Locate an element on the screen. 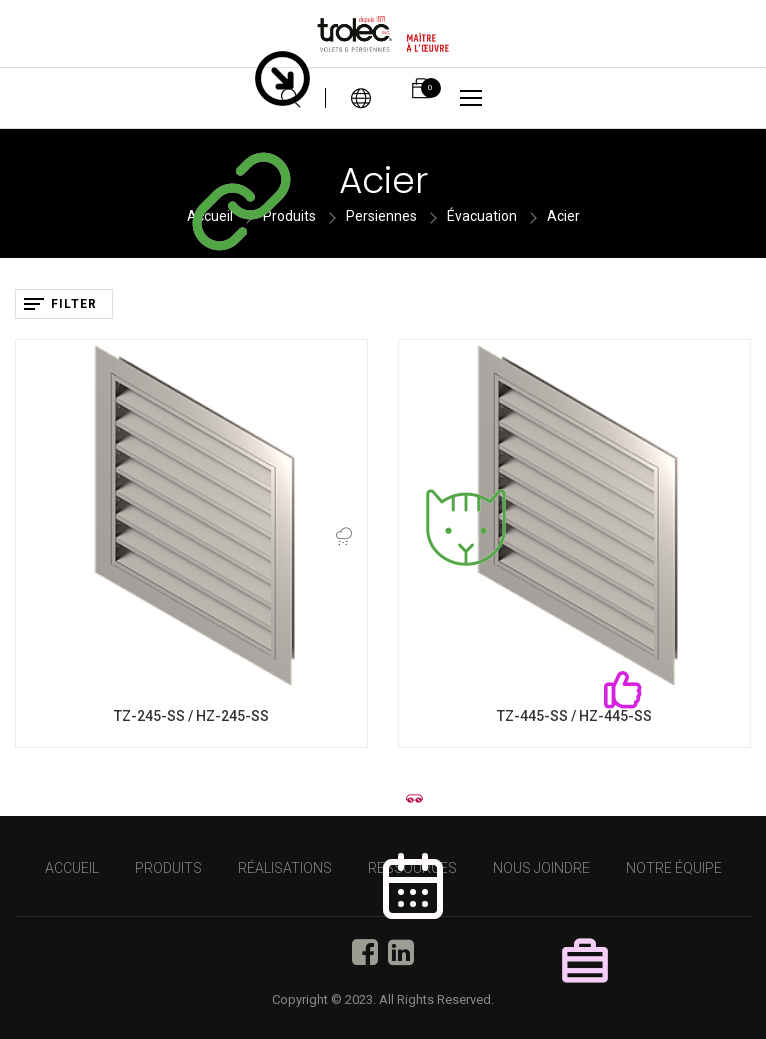 This screenshot has width=766, height=1039. view pet or animal-related content is located at coordinates (466, 526).